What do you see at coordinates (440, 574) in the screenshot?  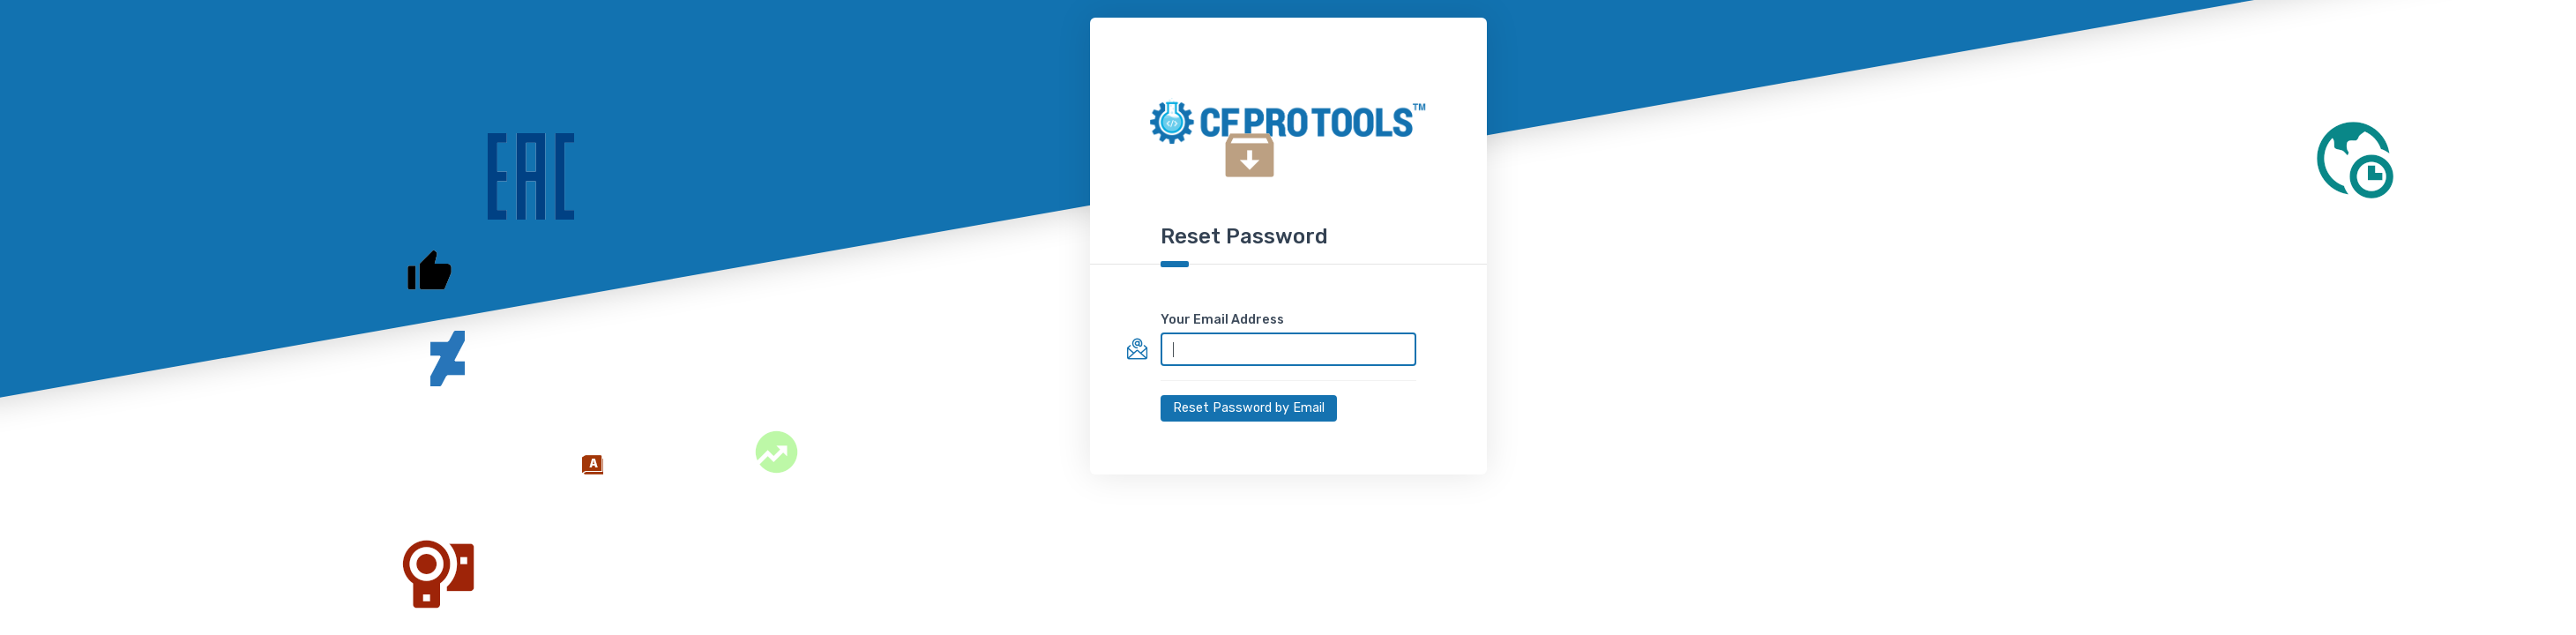 I see `access DV camcorder or digital video settings` at bounding box center [440, 574].